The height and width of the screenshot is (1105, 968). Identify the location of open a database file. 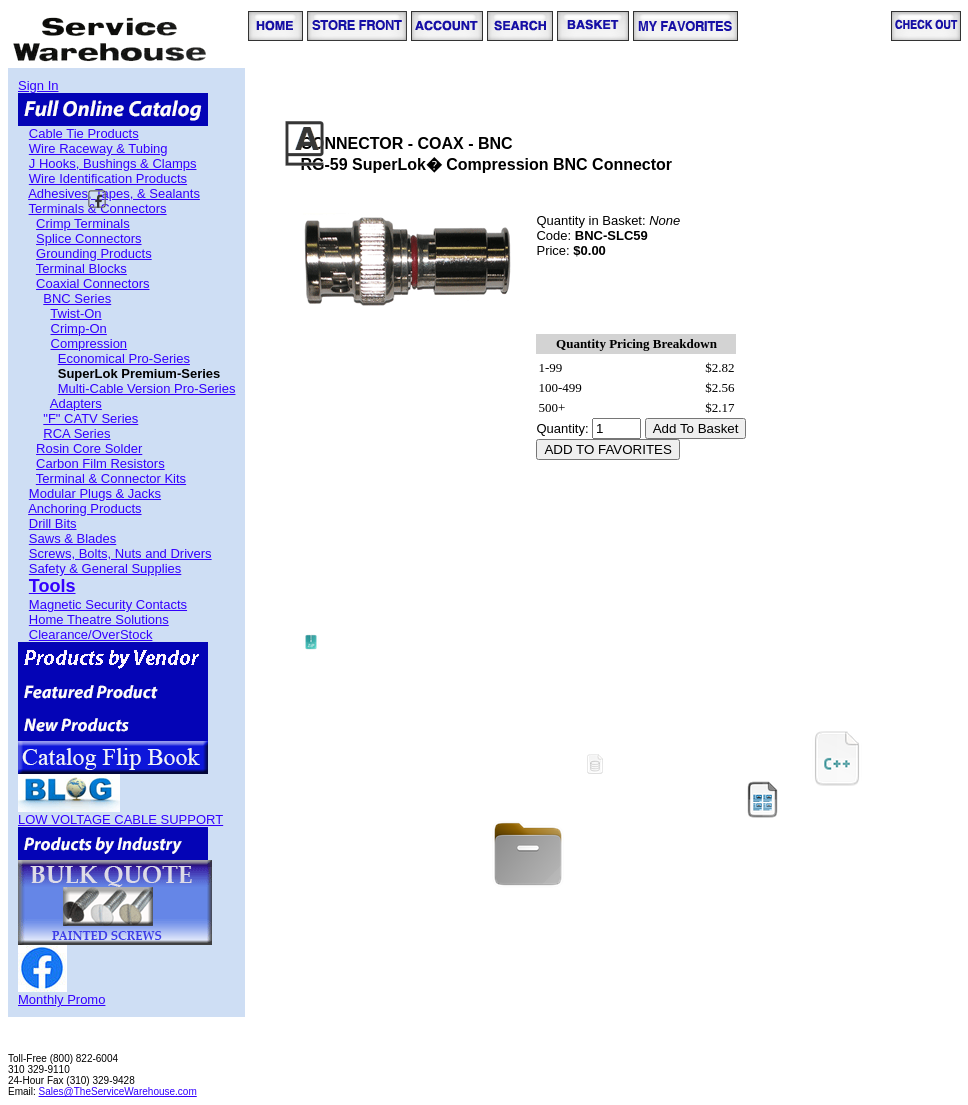
(595, 764).